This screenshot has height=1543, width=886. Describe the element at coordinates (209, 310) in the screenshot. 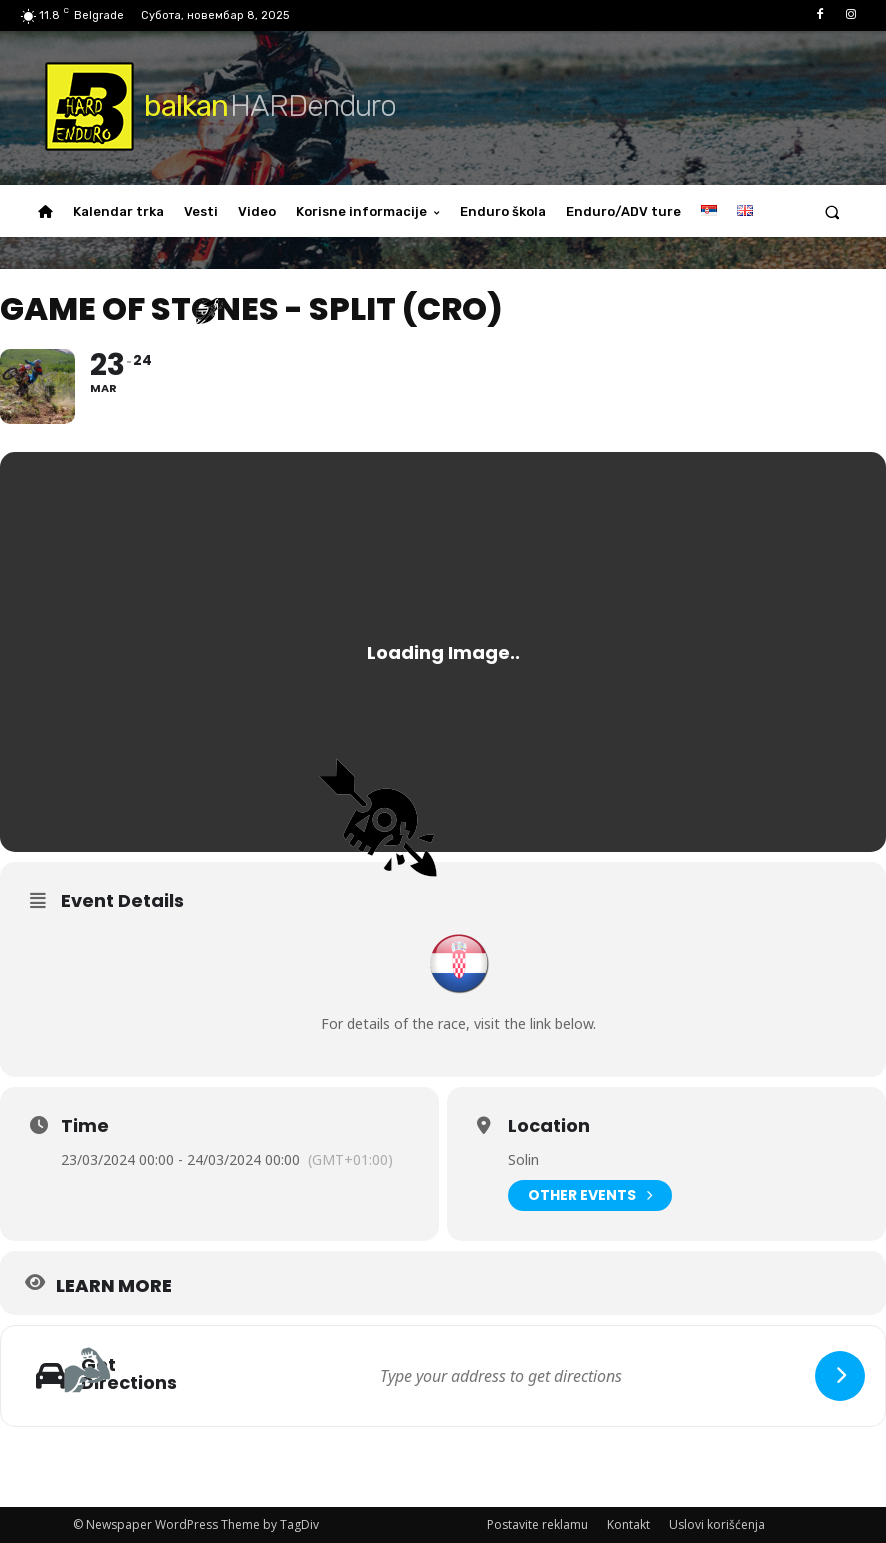

I see `represents a leader or prominent figure in a game` at that location.